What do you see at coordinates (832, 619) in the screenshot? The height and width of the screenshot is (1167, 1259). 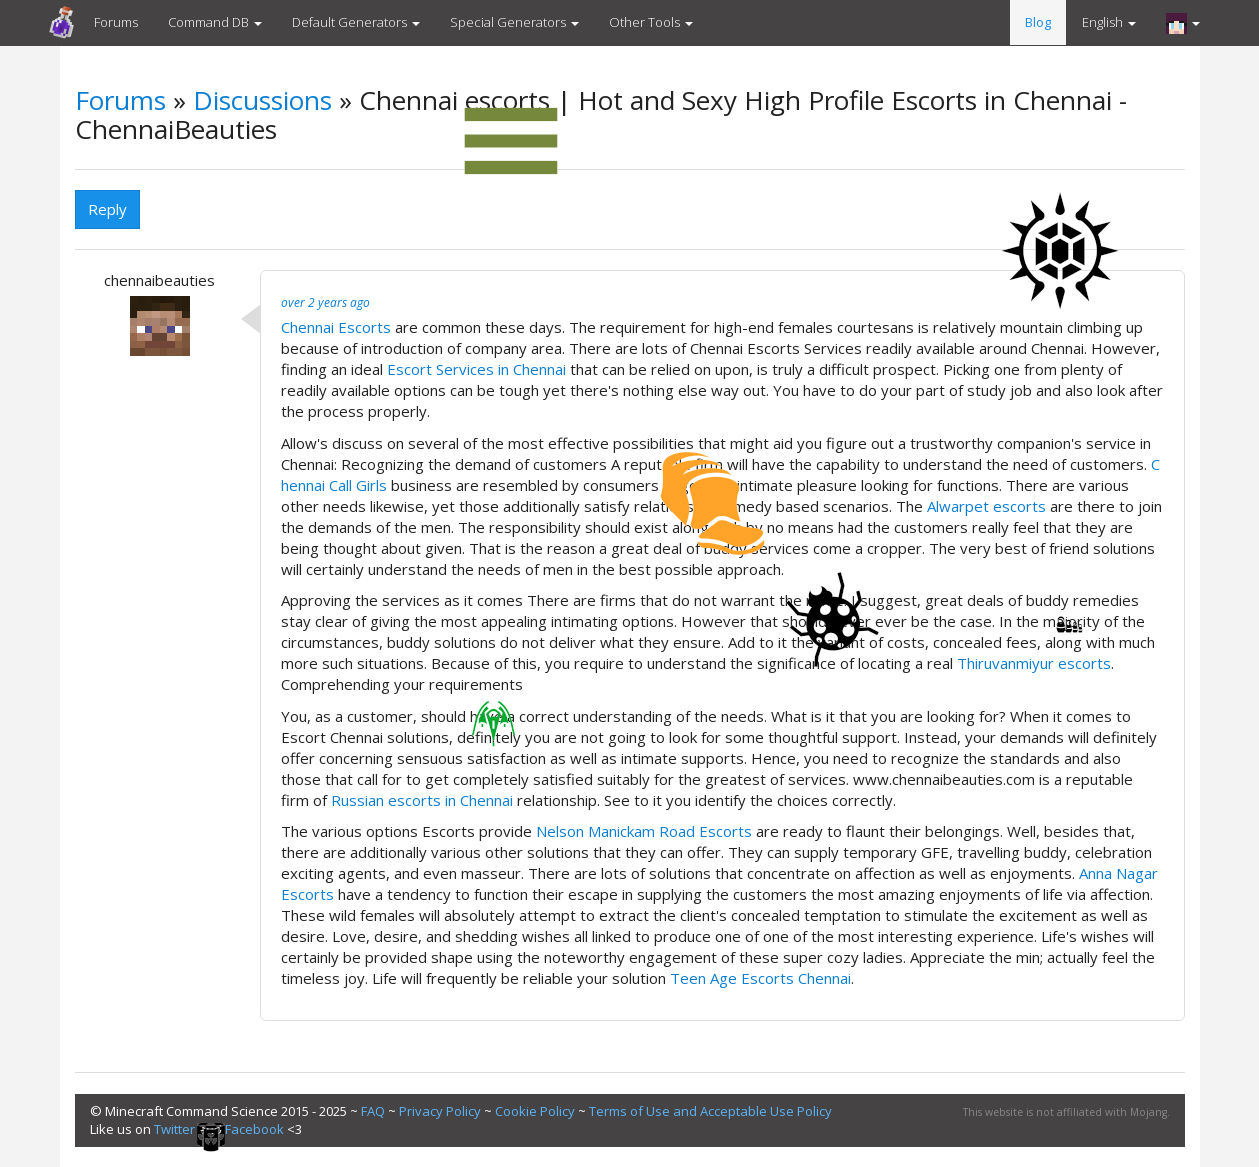 I see `report a bug or software issue` at bounding box center [832, 619].